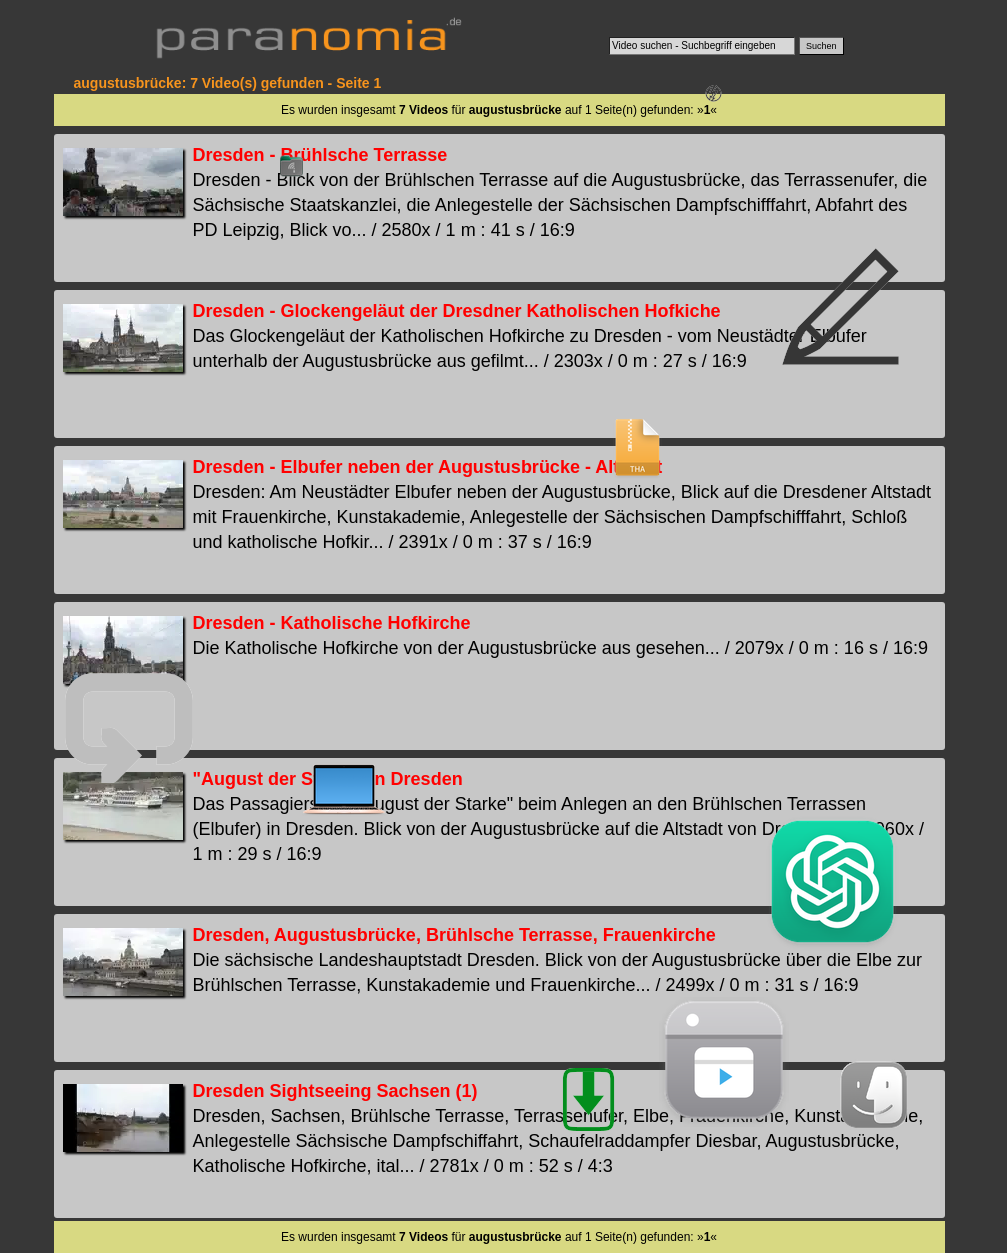  Describe the element at coordinates (344, 782) in the screenshot. I see `represents this macbook in system preferences or device settings` at that location.